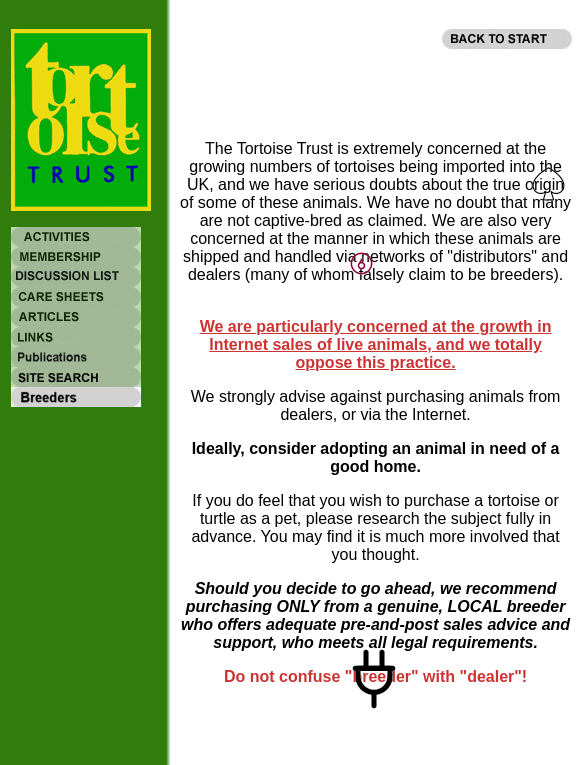 The width and height of the screenshot is (583, 765). I want to click on connect to power or charging, so click(374, 679).